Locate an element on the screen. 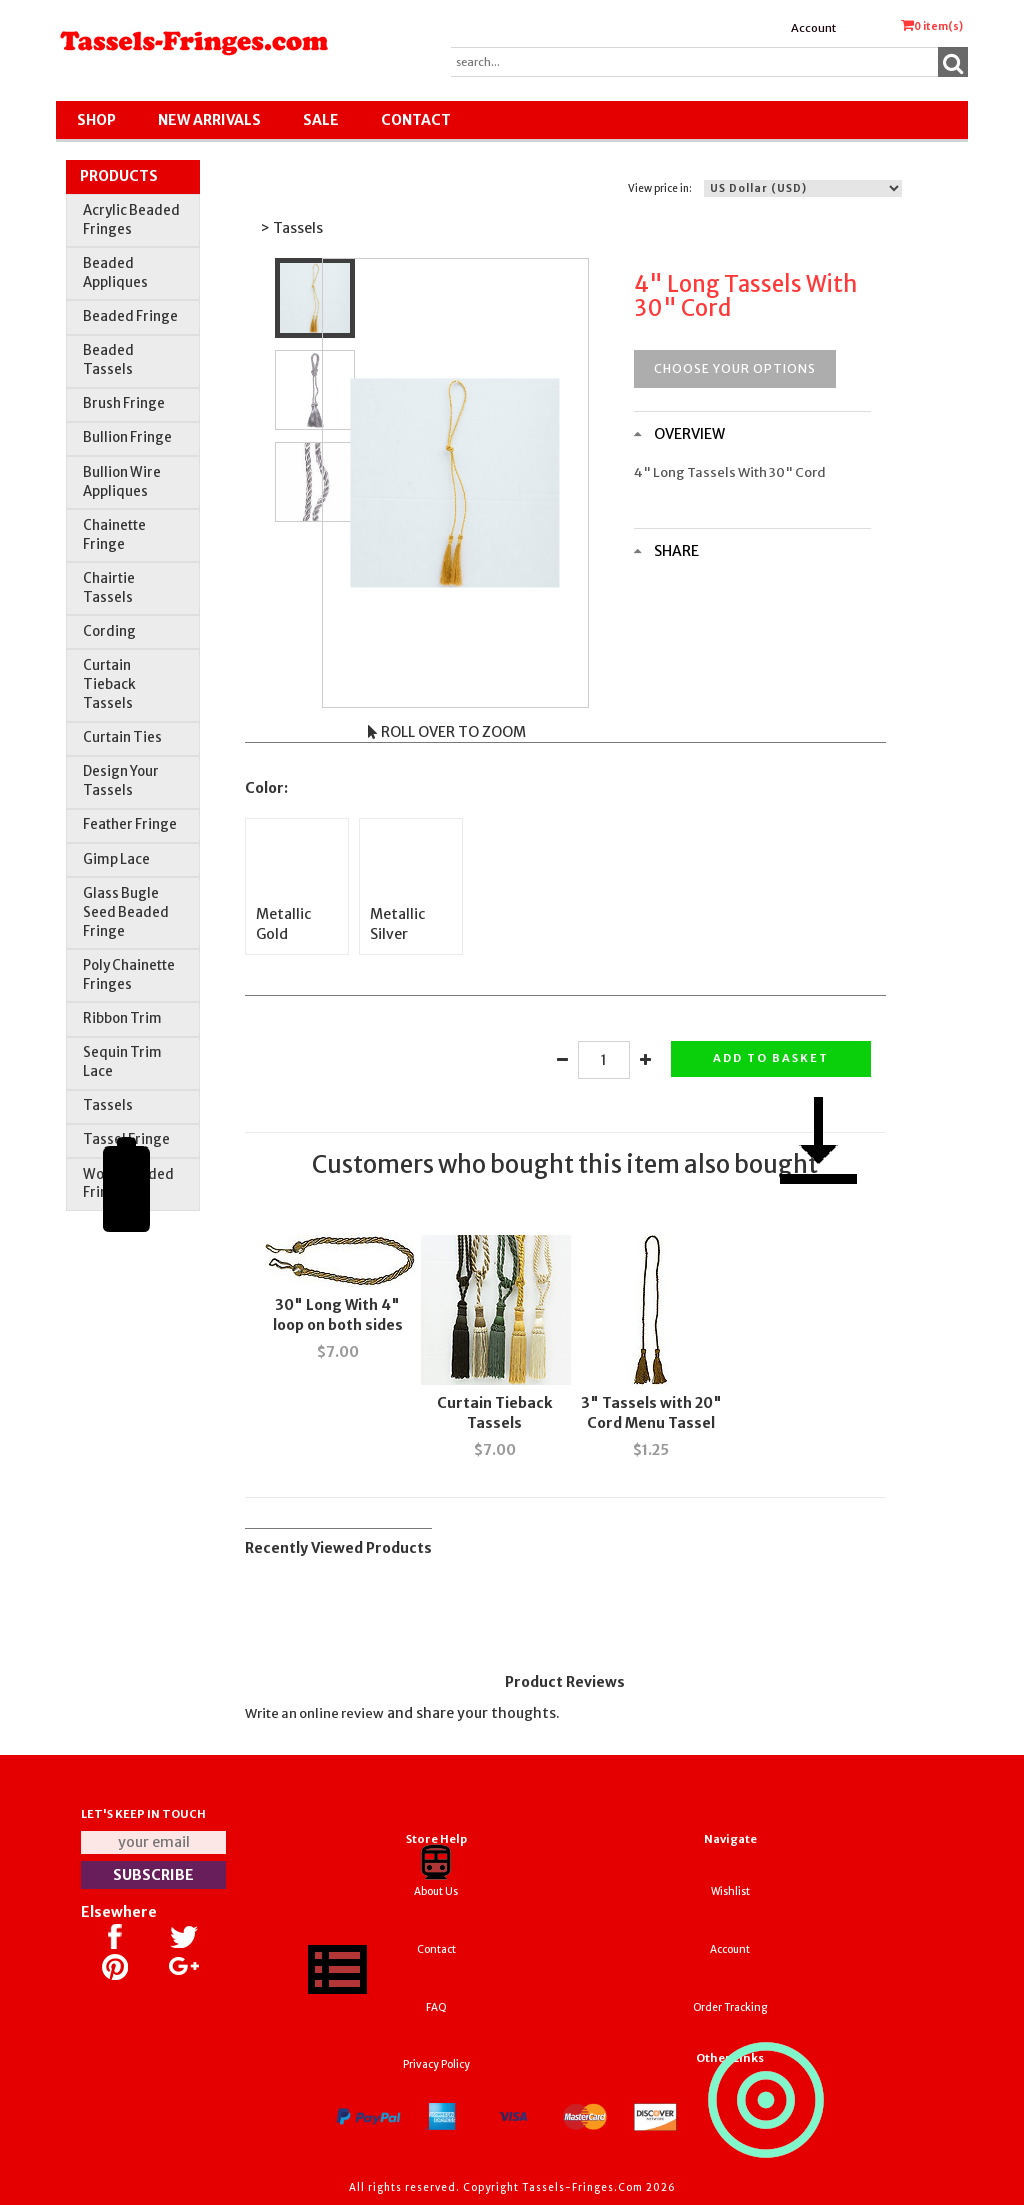  get public transit directions is located at coordinates (436, 1863).